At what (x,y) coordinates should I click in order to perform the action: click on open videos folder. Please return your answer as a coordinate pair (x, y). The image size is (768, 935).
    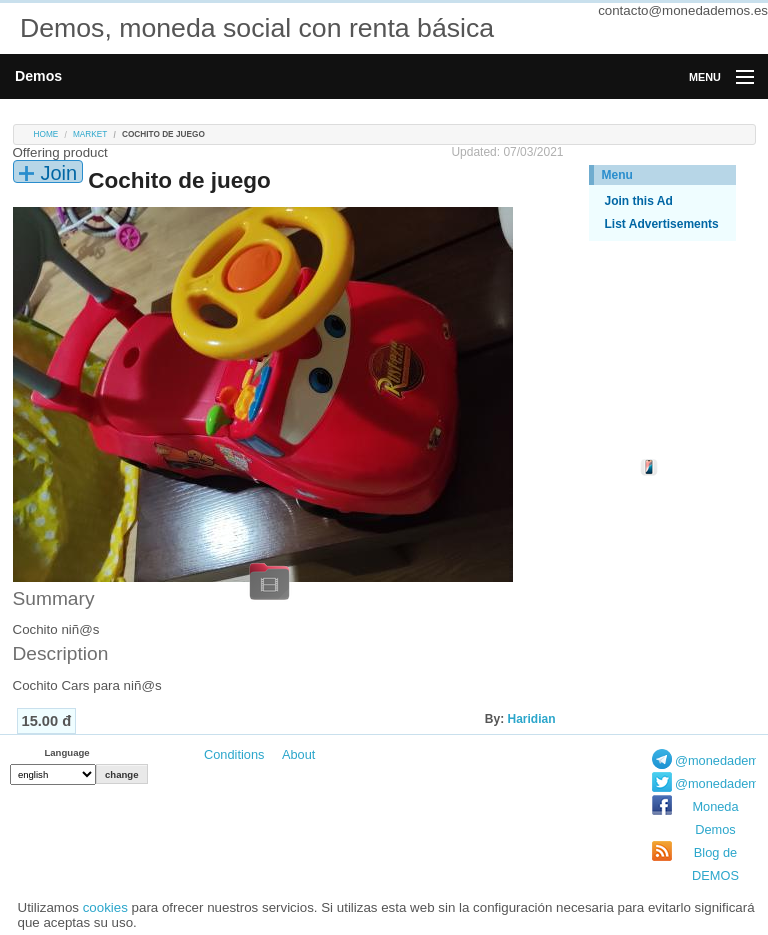
    Looking at the image, I should click on (269, 581).